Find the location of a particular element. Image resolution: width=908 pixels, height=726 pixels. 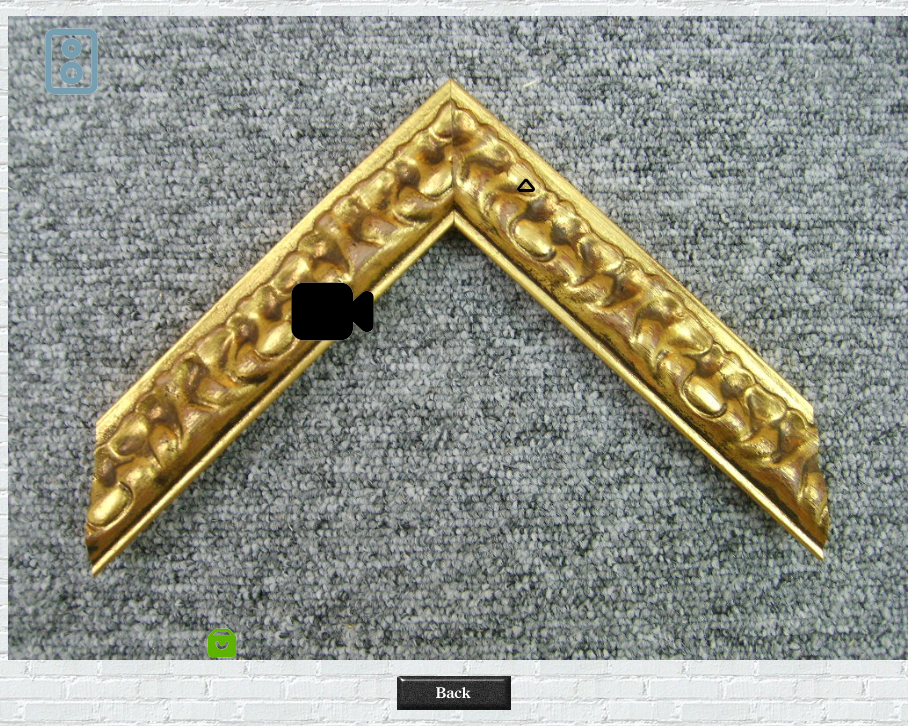

scroll to top of page is located at coordinates (526, 186).